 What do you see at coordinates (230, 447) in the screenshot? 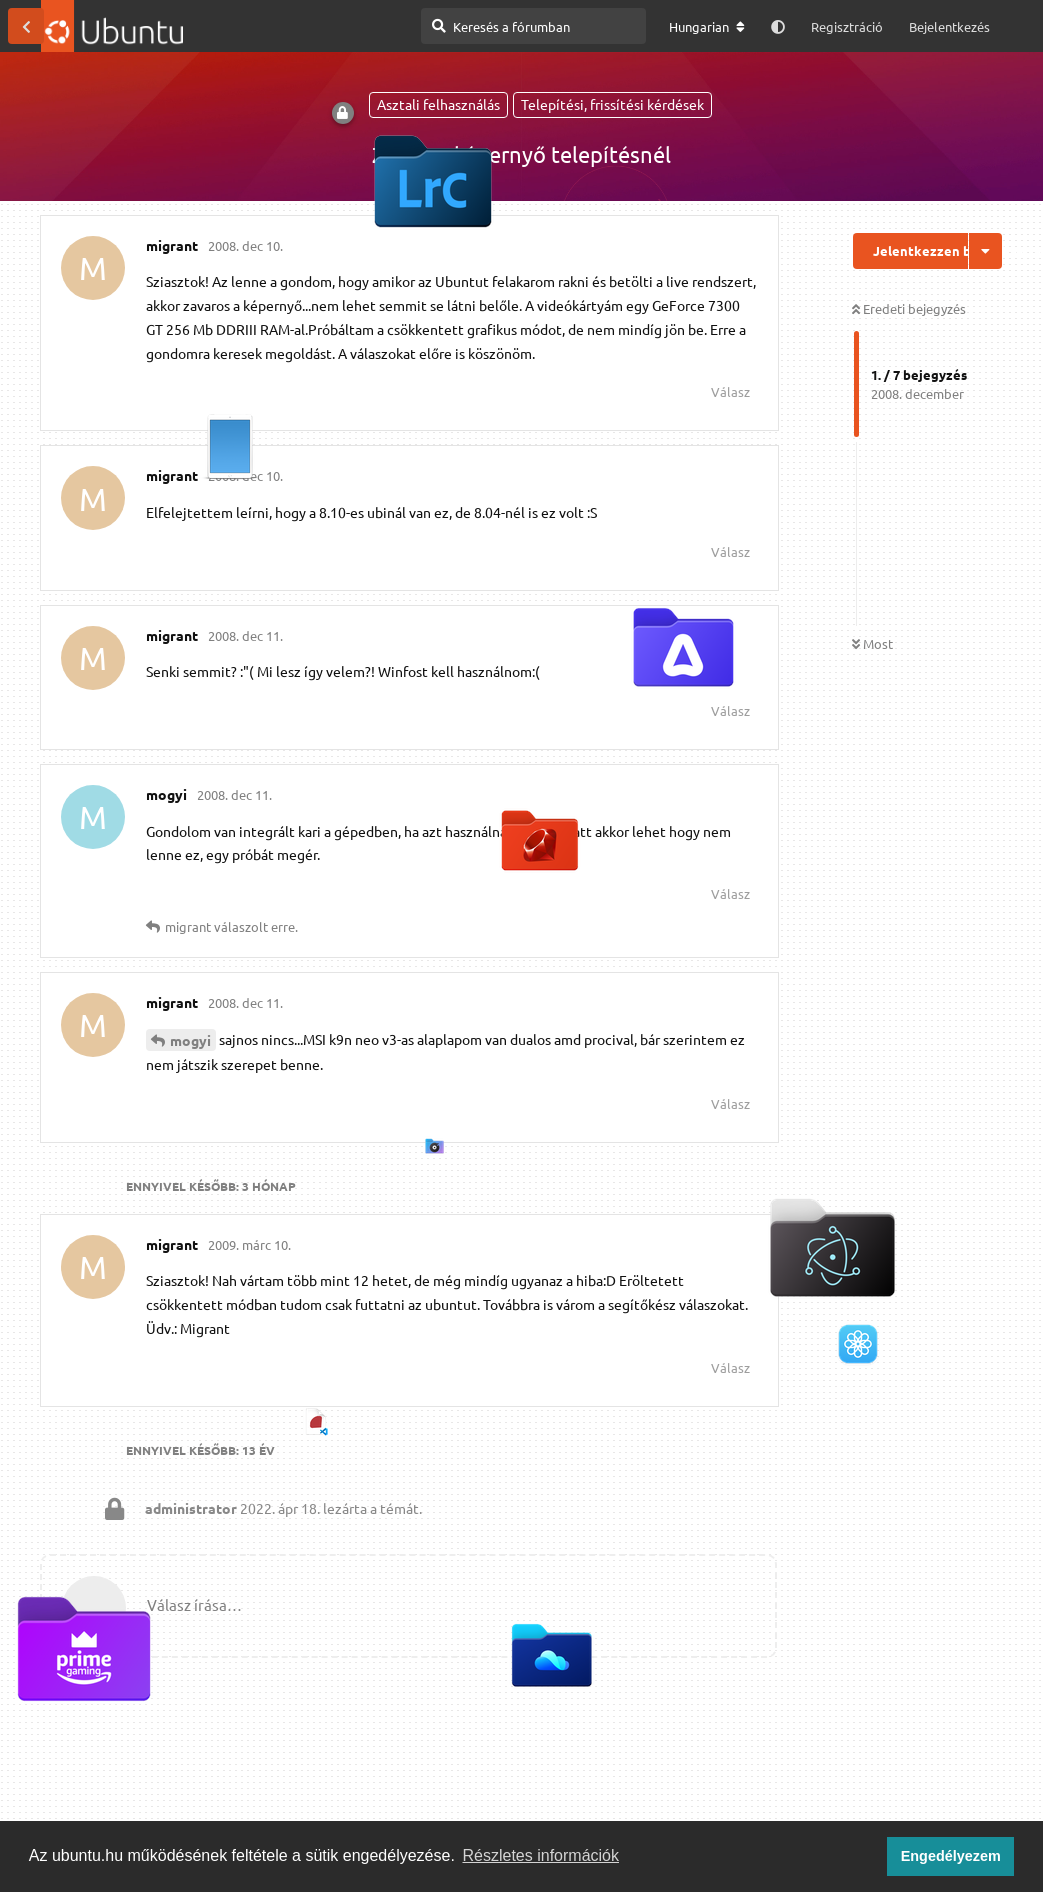
I see `iPad device with cellular connectivity` at bounding box center [230, 447].